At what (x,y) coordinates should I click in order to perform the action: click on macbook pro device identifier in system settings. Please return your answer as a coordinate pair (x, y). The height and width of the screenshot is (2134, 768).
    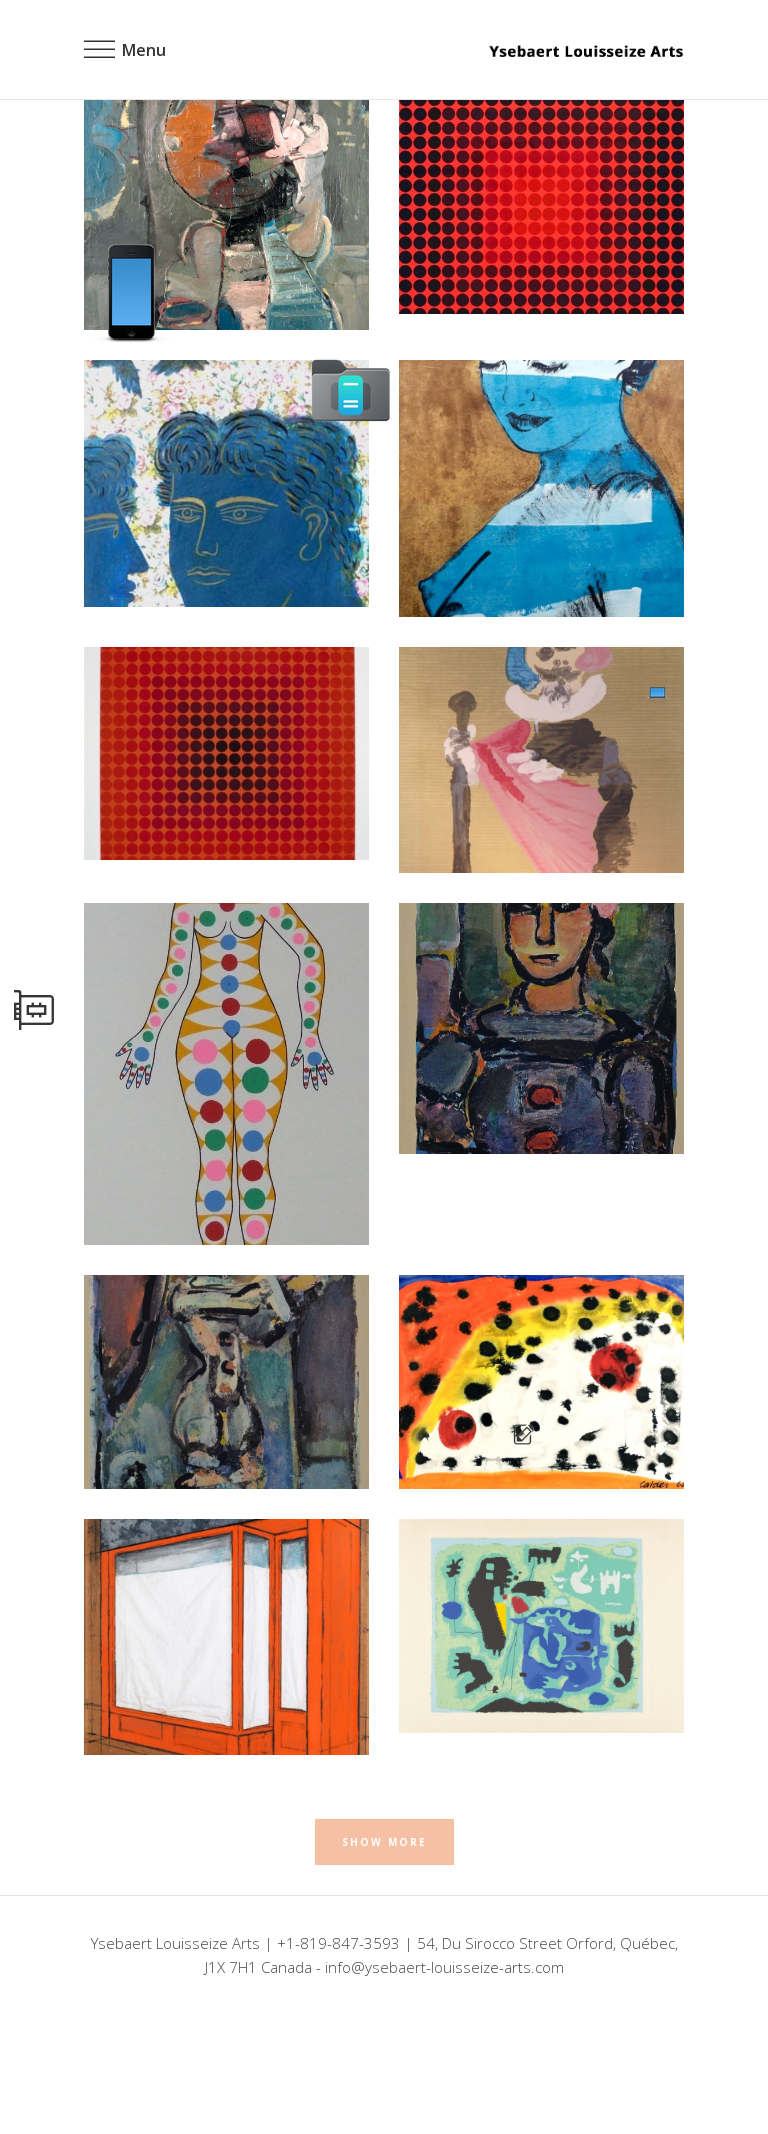
    Looking at the image, I should click on (657, 691).